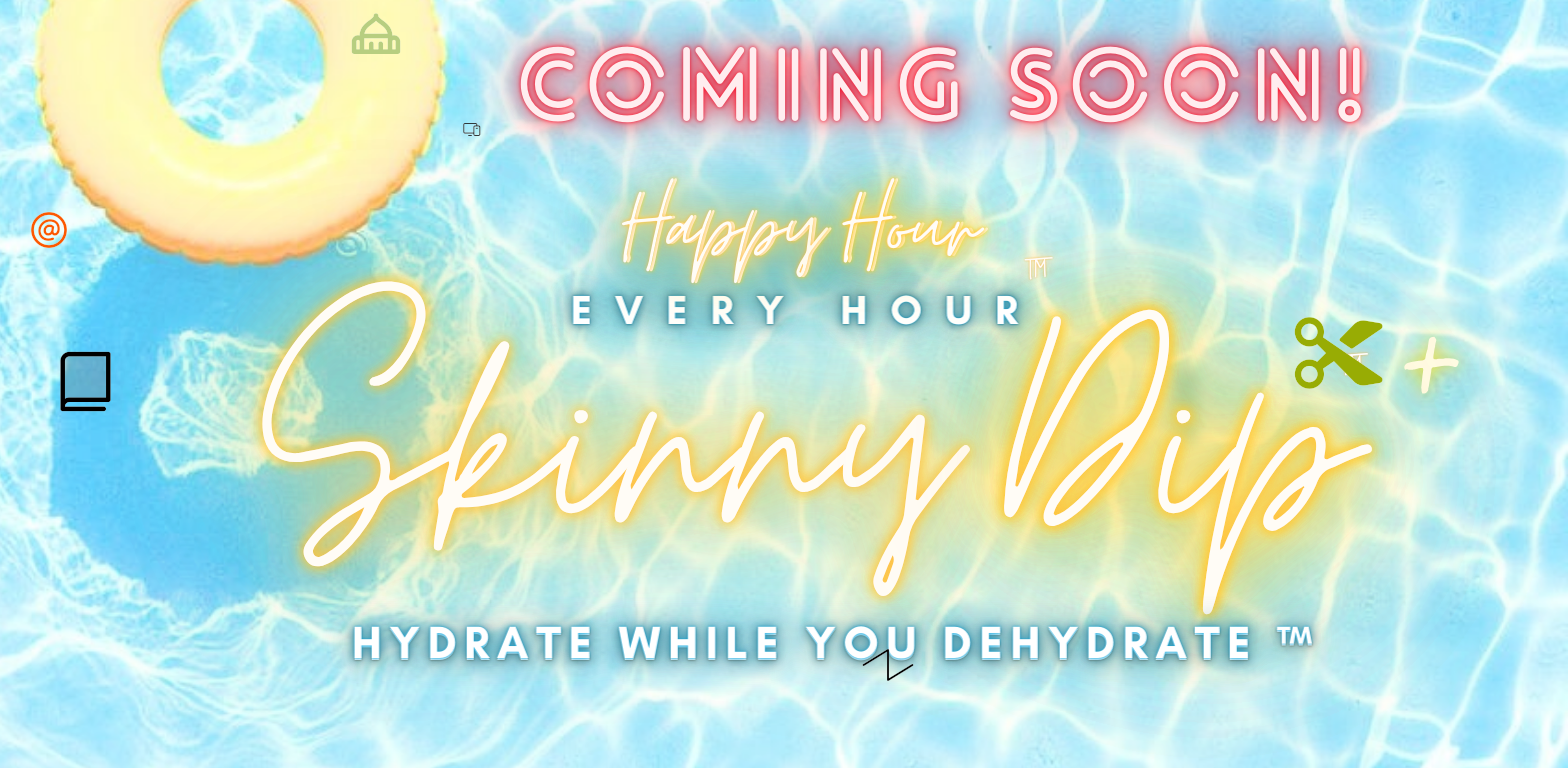 This screenshot has height=768, width=1568. Describe the element at coordinates (376, 36) in the screenshot. I see `indicates a nearby mosque or place of worship` at that location.